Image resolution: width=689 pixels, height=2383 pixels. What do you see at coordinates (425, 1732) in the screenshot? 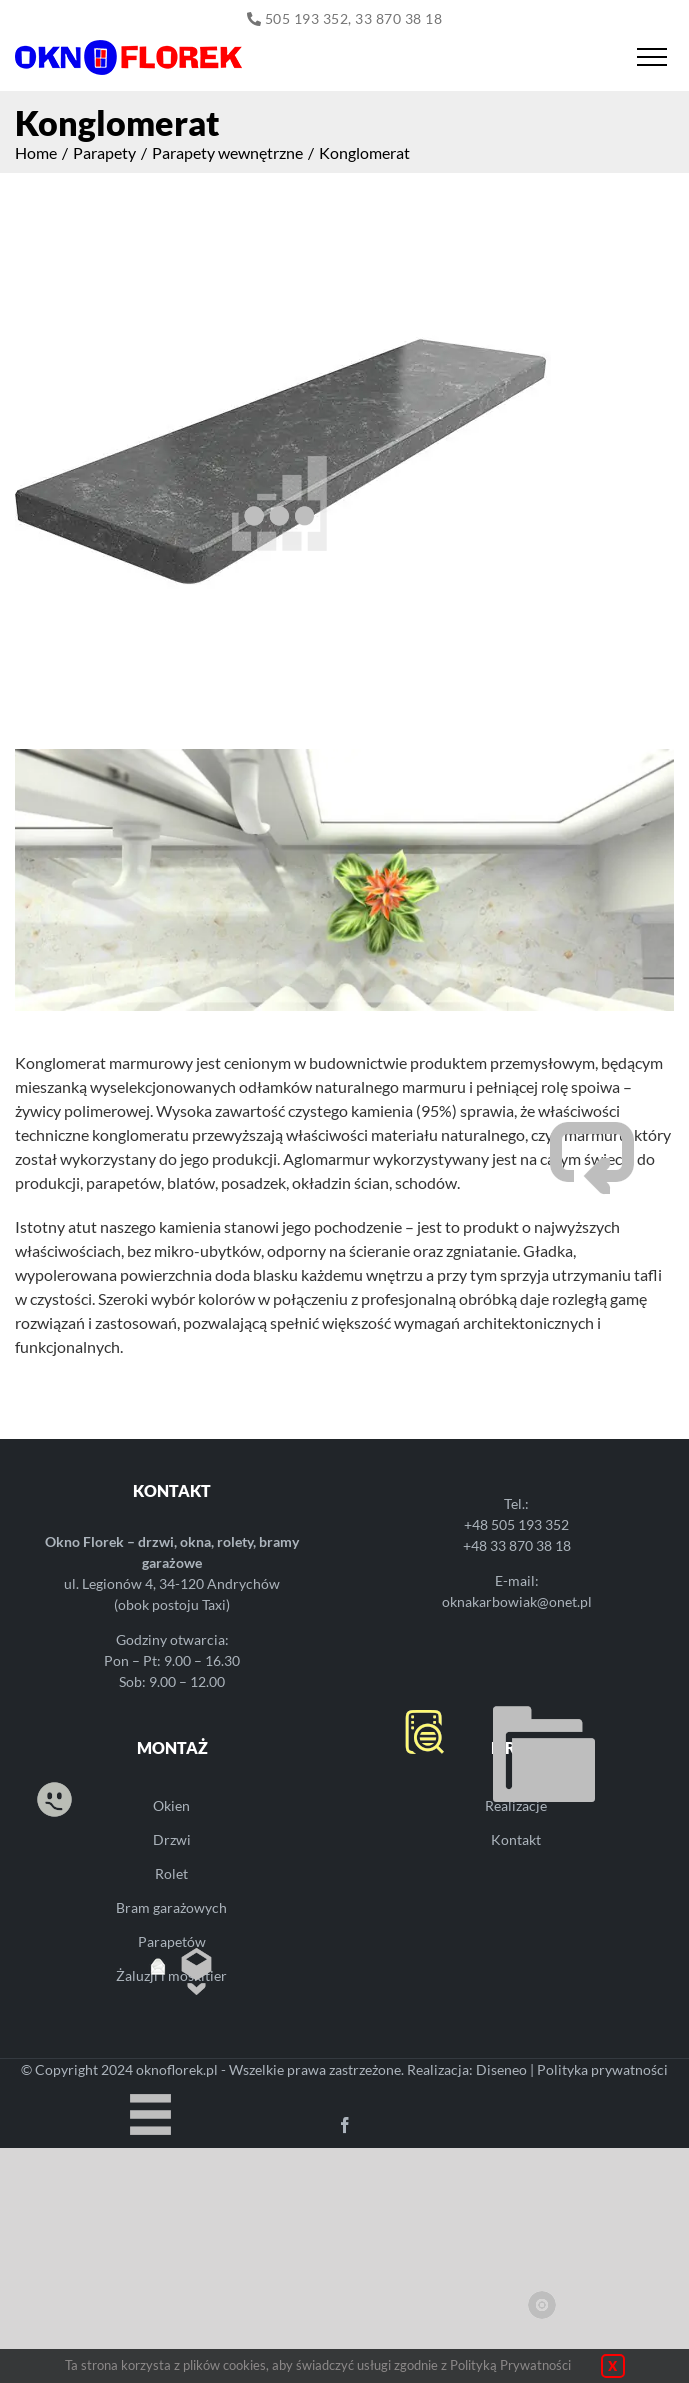
I see `open the system log viewer app` at bounding box center [425, 1732].